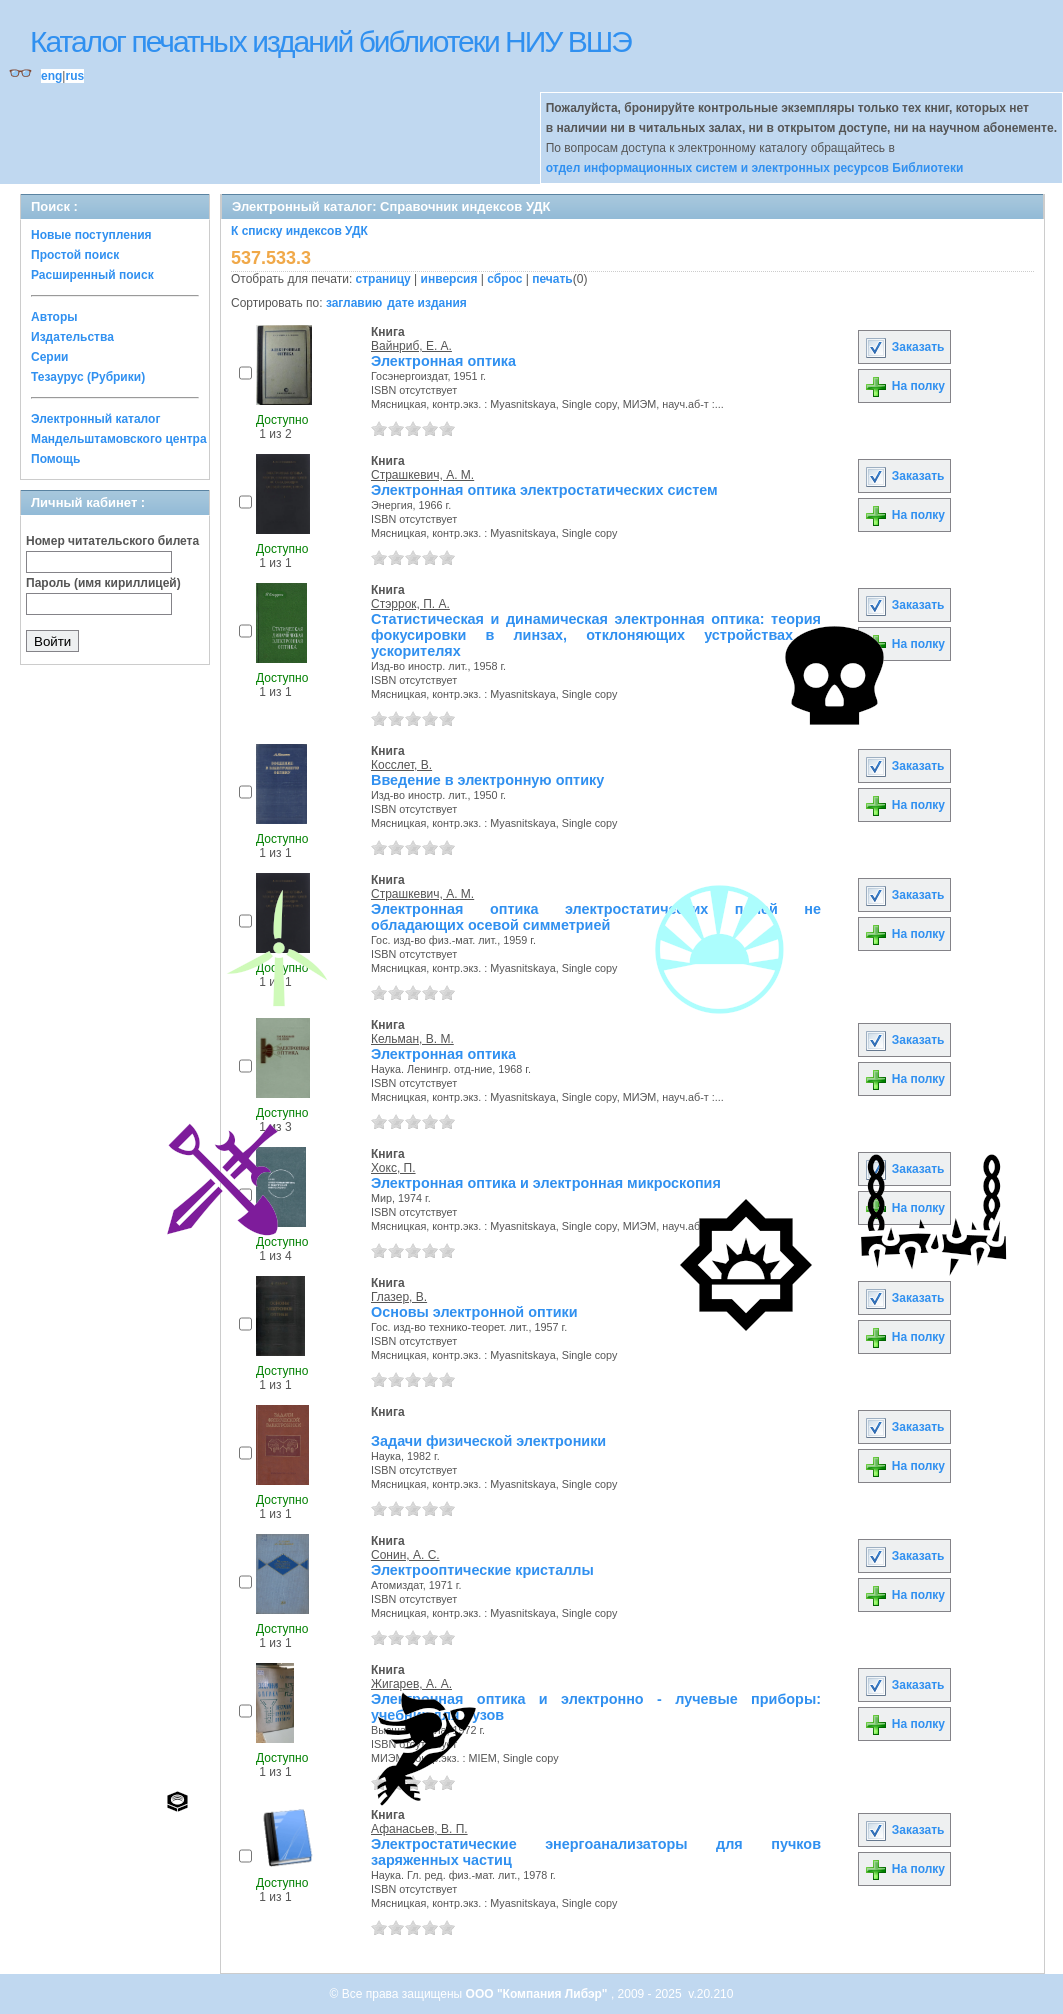  Describe the element at coordinates (222, 1179) in the screenshot. I see `access combat or adventure tools` at that location.